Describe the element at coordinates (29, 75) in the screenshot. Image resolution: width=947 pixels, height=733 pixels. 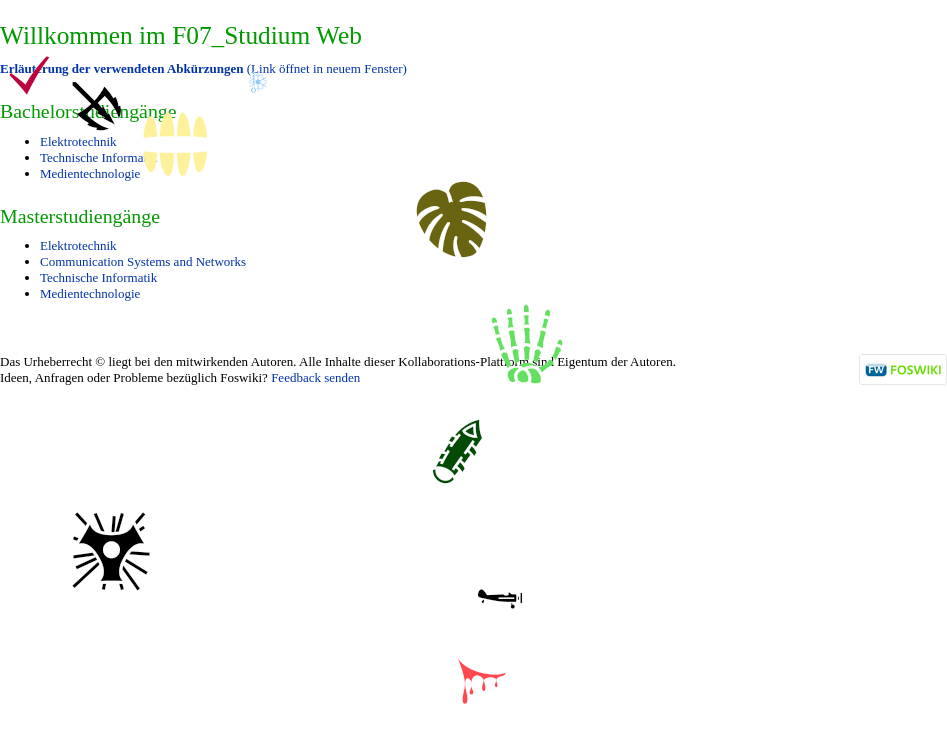
I see `confirm or complete an action` at that location.